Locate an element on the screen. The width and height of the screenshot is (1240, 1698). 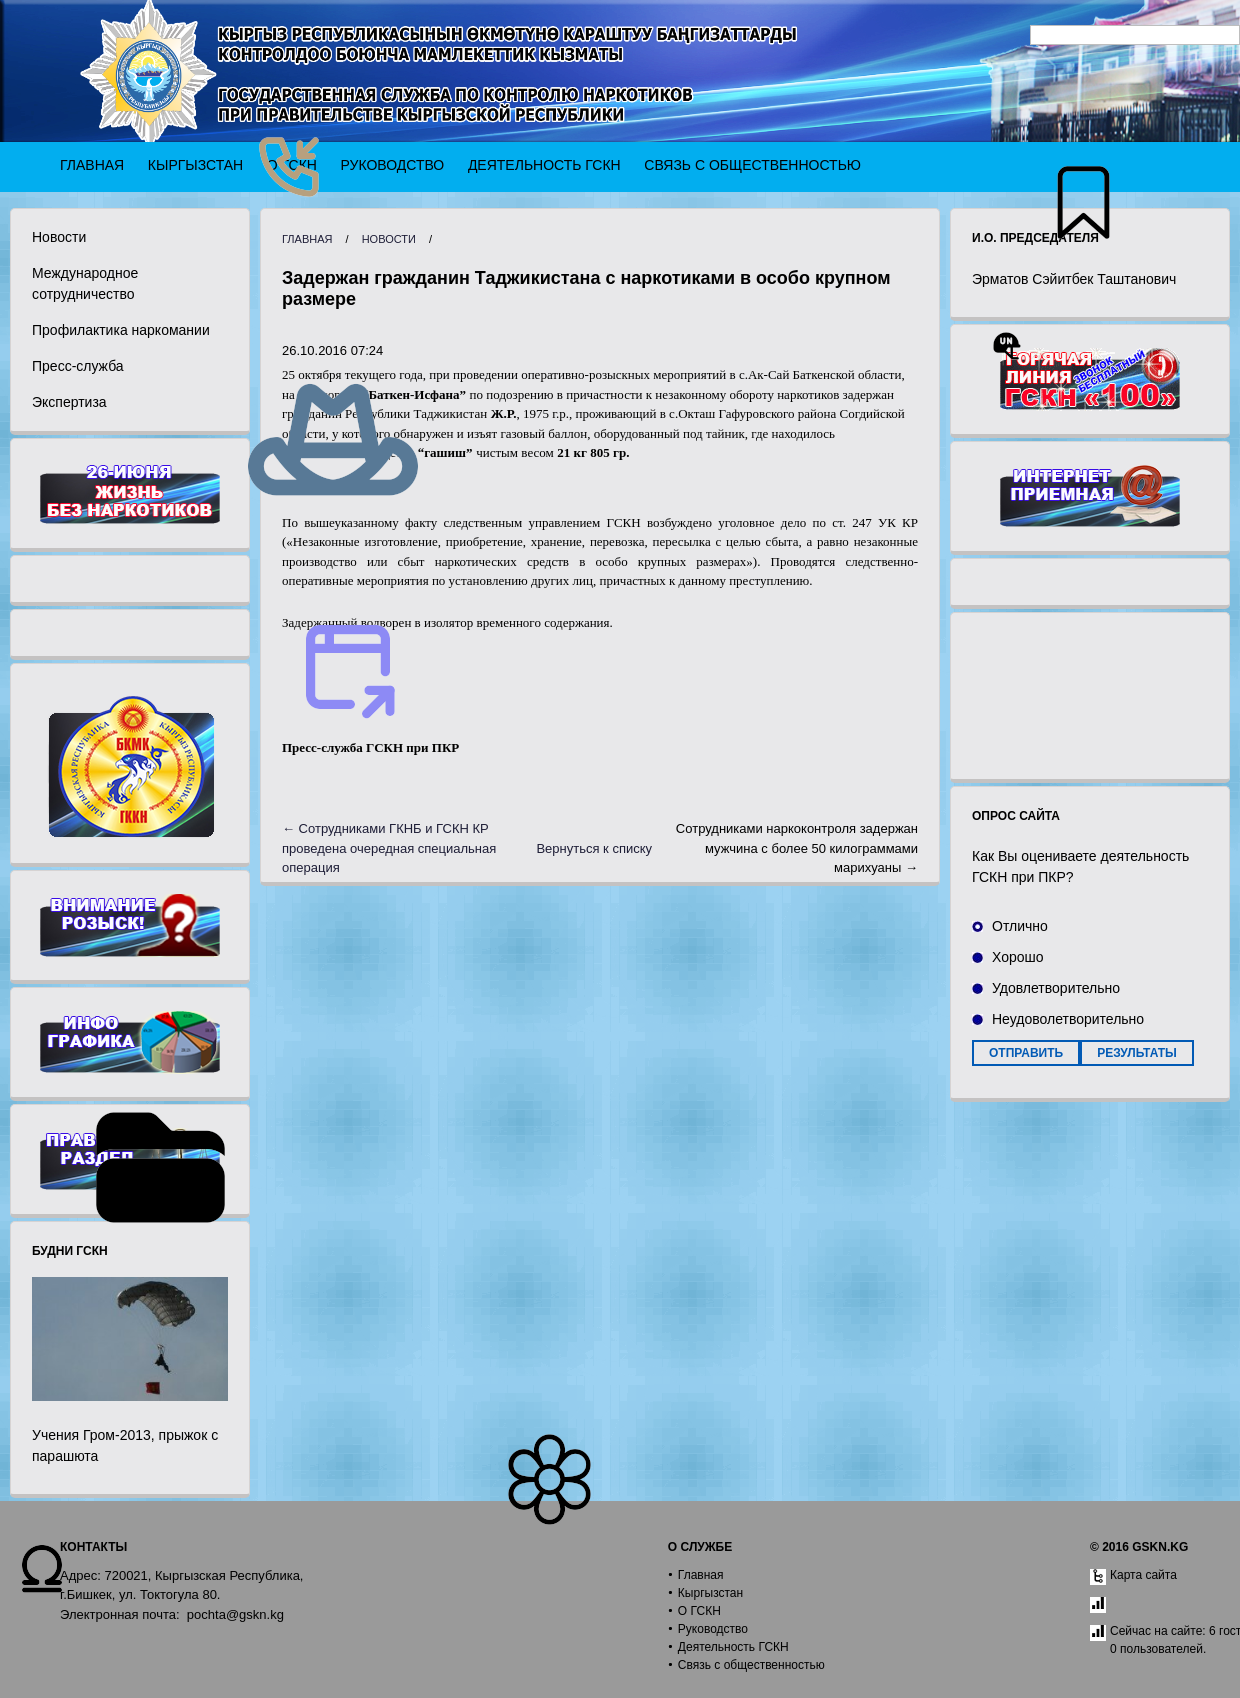
save this item for later is located at coordinates (1083, 202).